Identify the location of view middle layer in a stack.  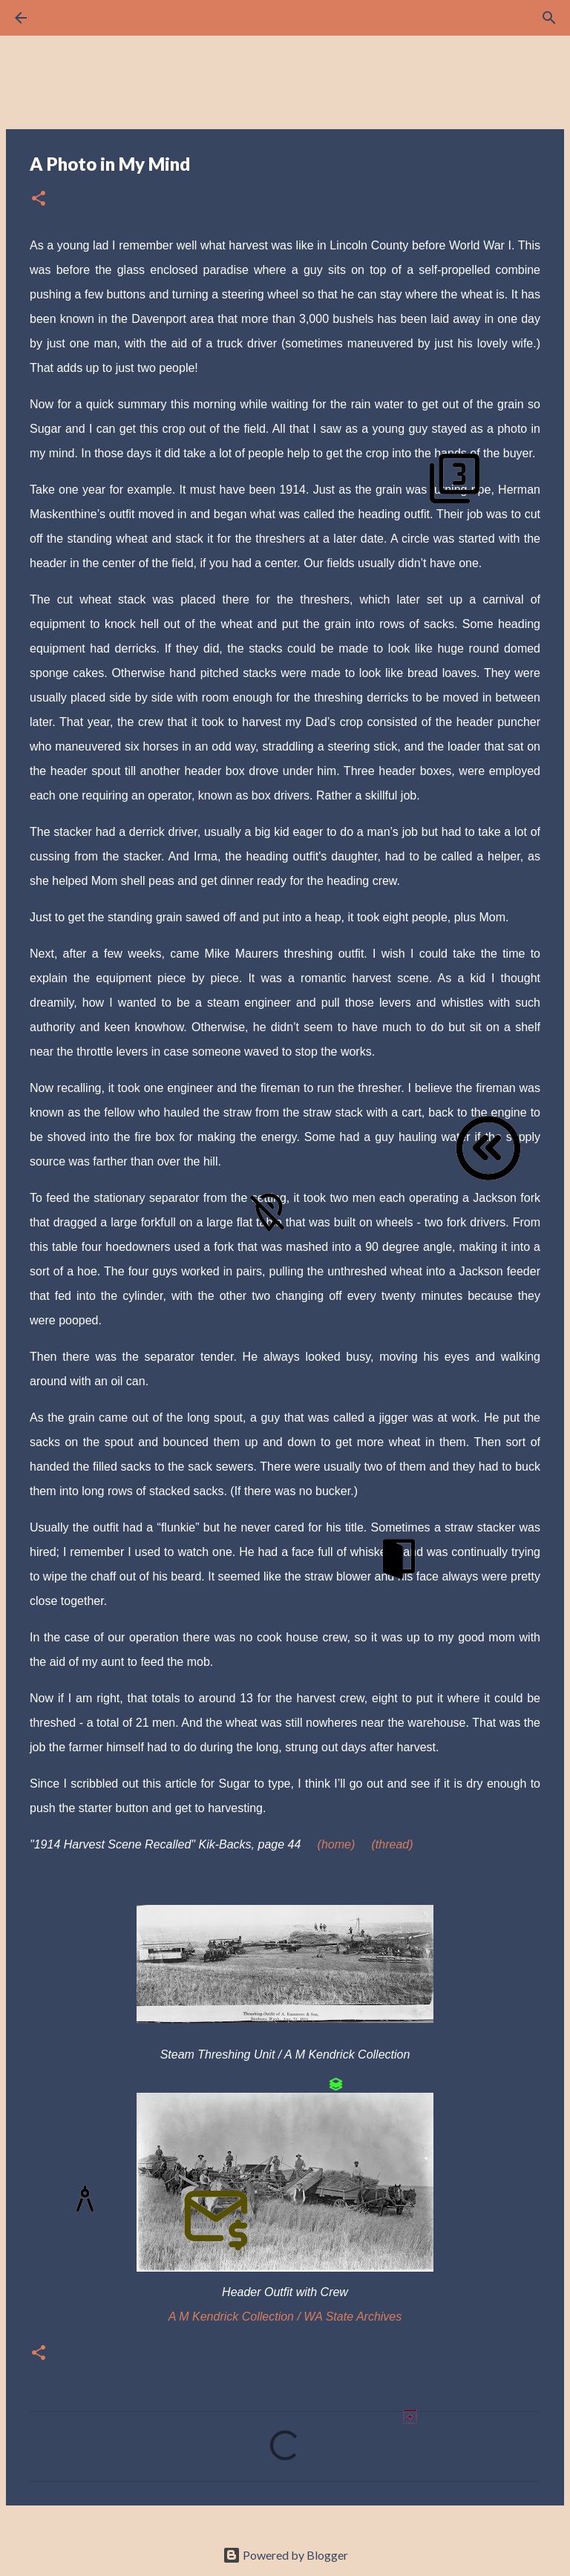
(335, 2084).